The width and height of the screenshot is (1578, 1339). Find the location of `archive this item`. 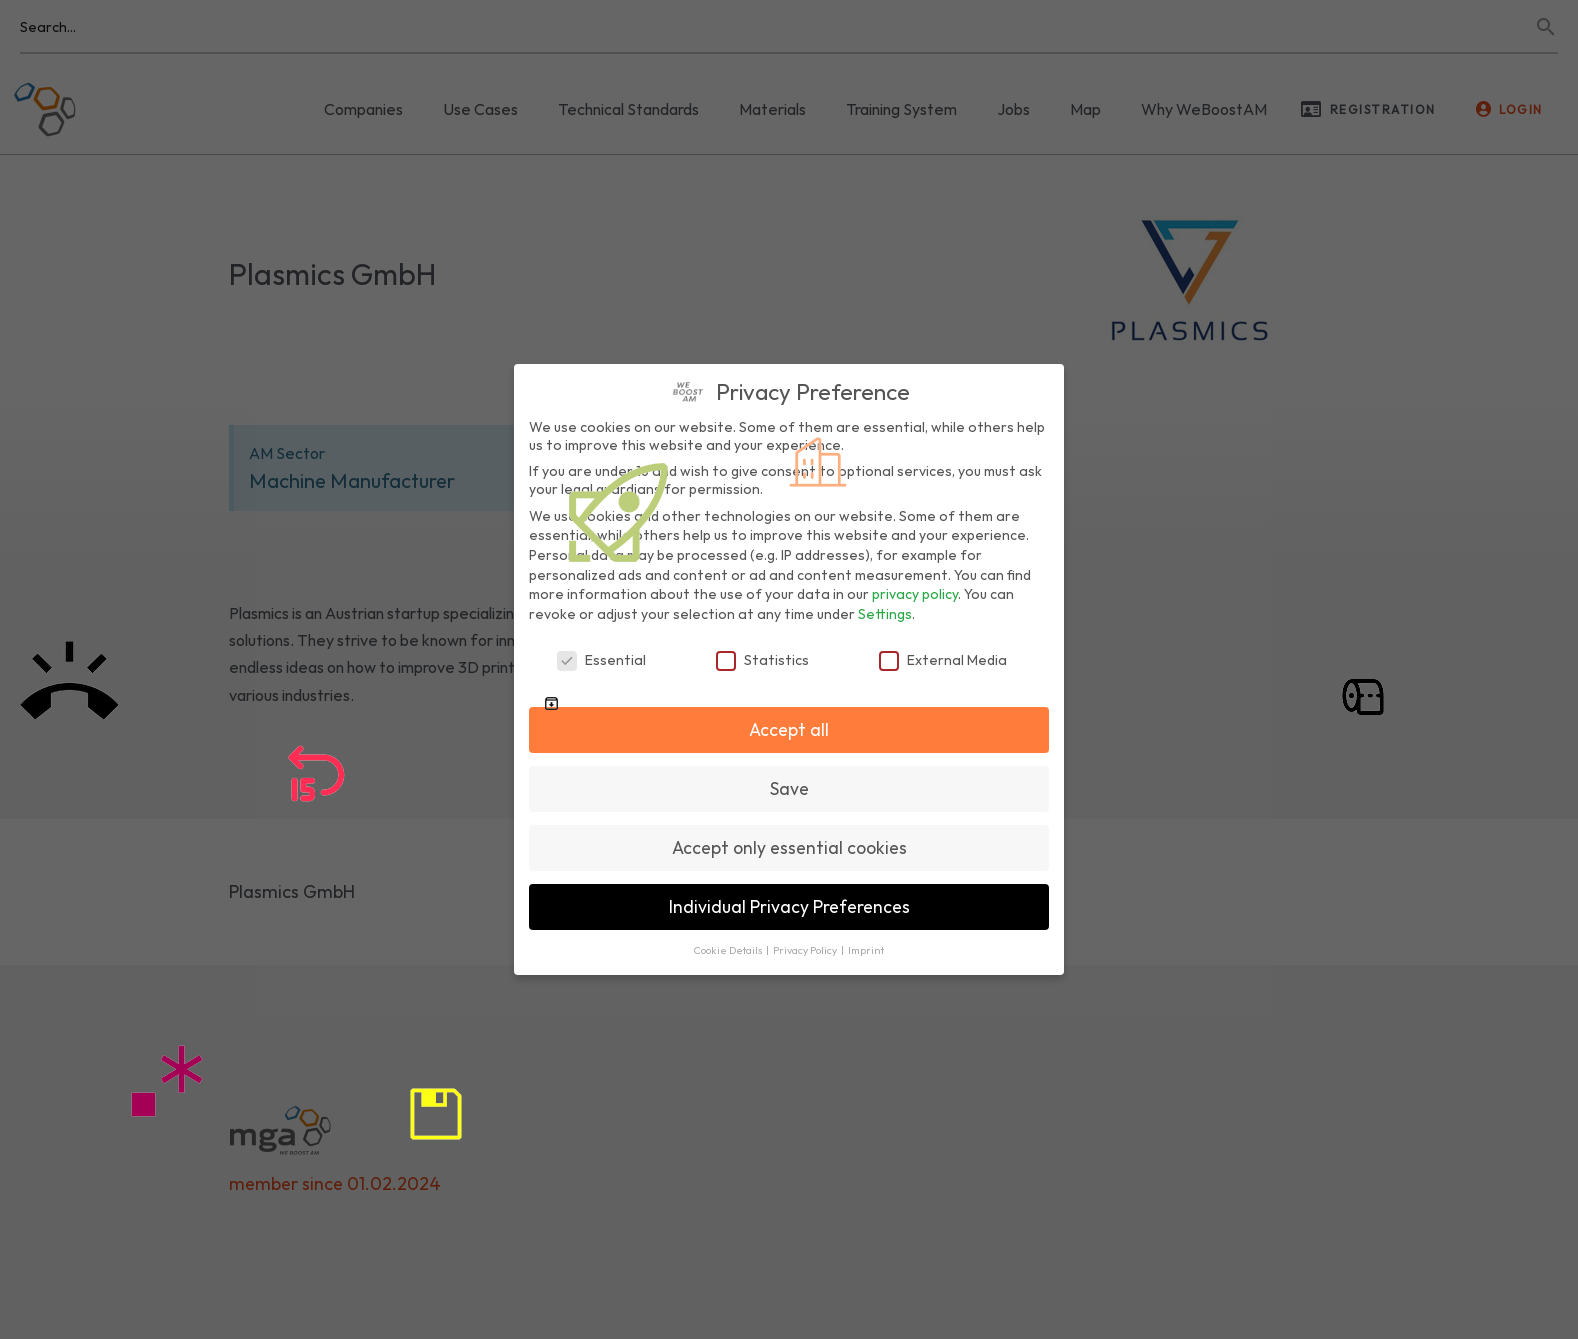

archive this item is located at coordinates (551, 703).